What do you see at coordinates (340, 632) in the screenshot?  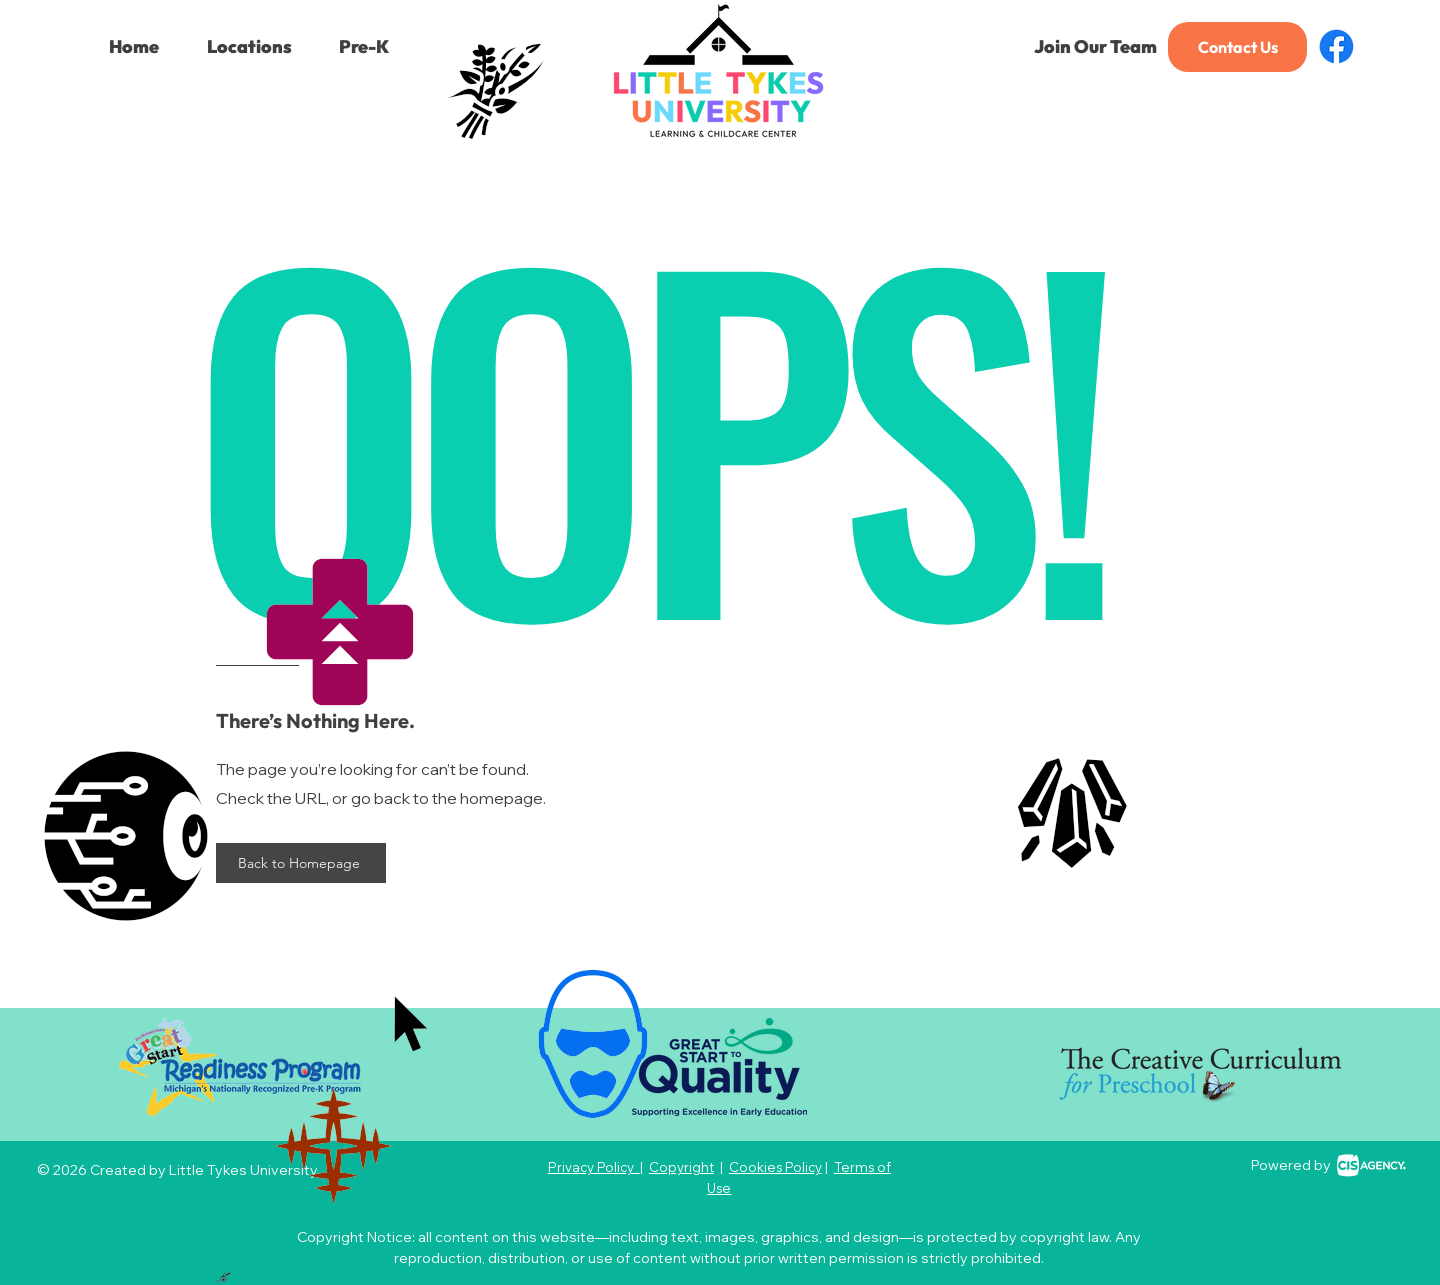 I see `increase health or healing power-up` at bounding box center [340, 632].